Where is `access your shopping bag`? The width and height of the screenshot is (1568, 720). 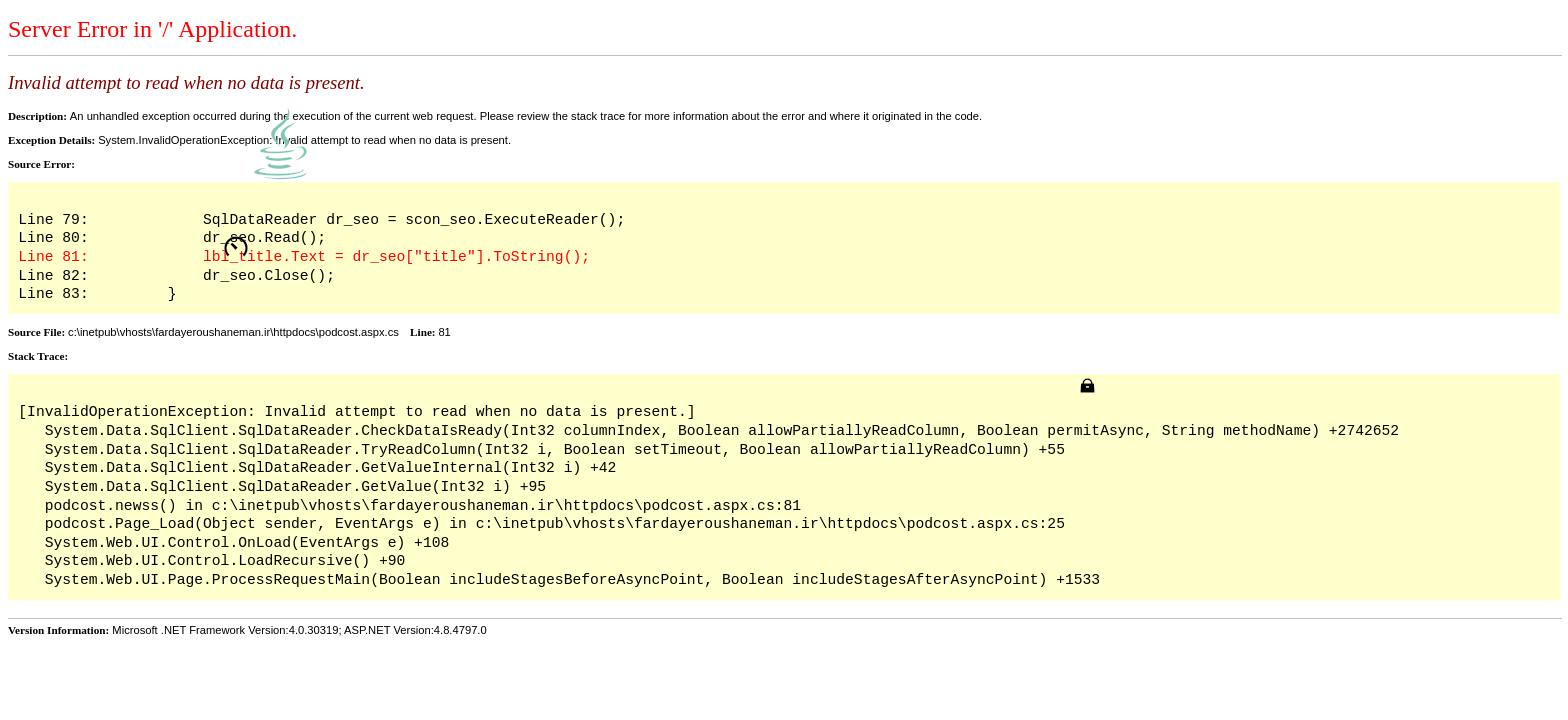
access your shopping bag is located at coordinates (1087, 385).